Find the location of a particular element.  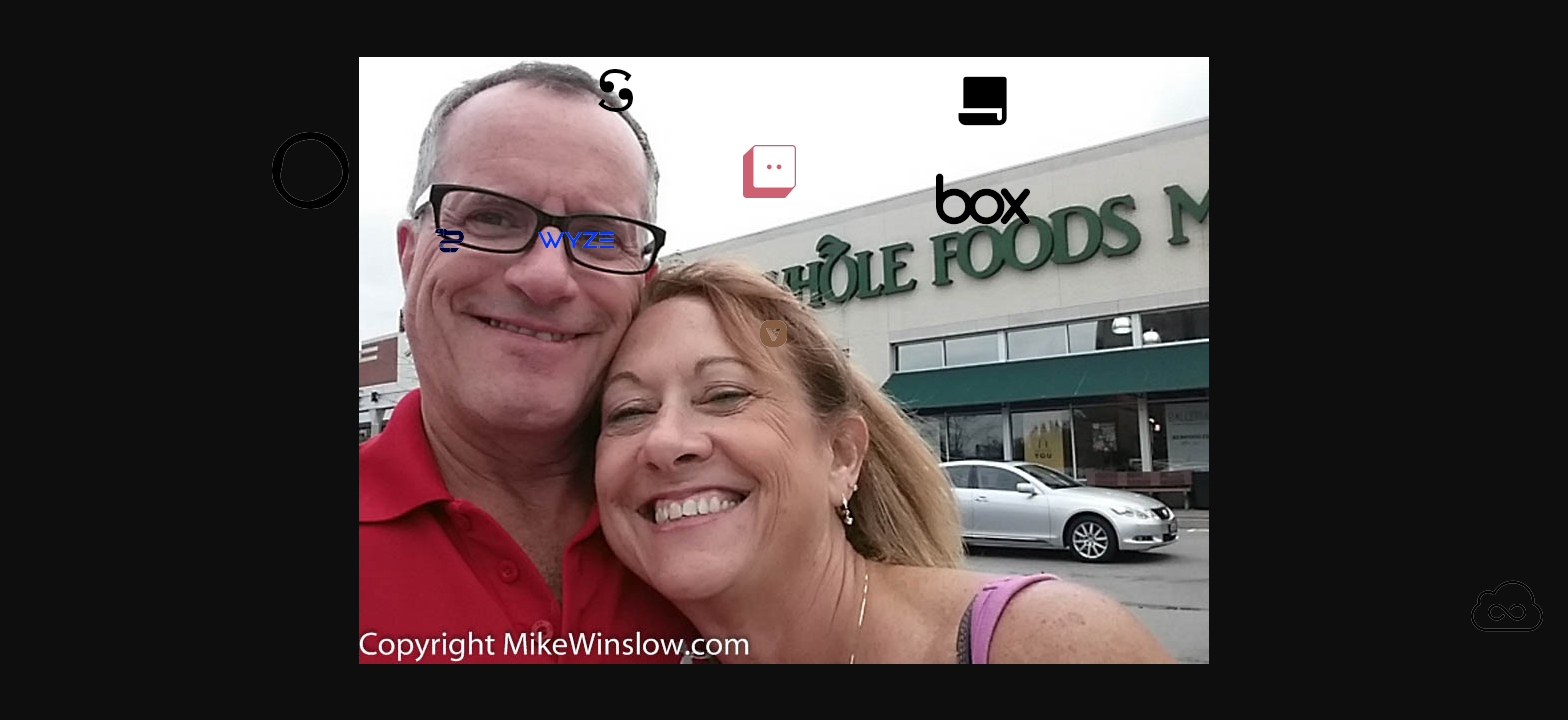

open Box cloud storage app is located at coordinates (983, 199).